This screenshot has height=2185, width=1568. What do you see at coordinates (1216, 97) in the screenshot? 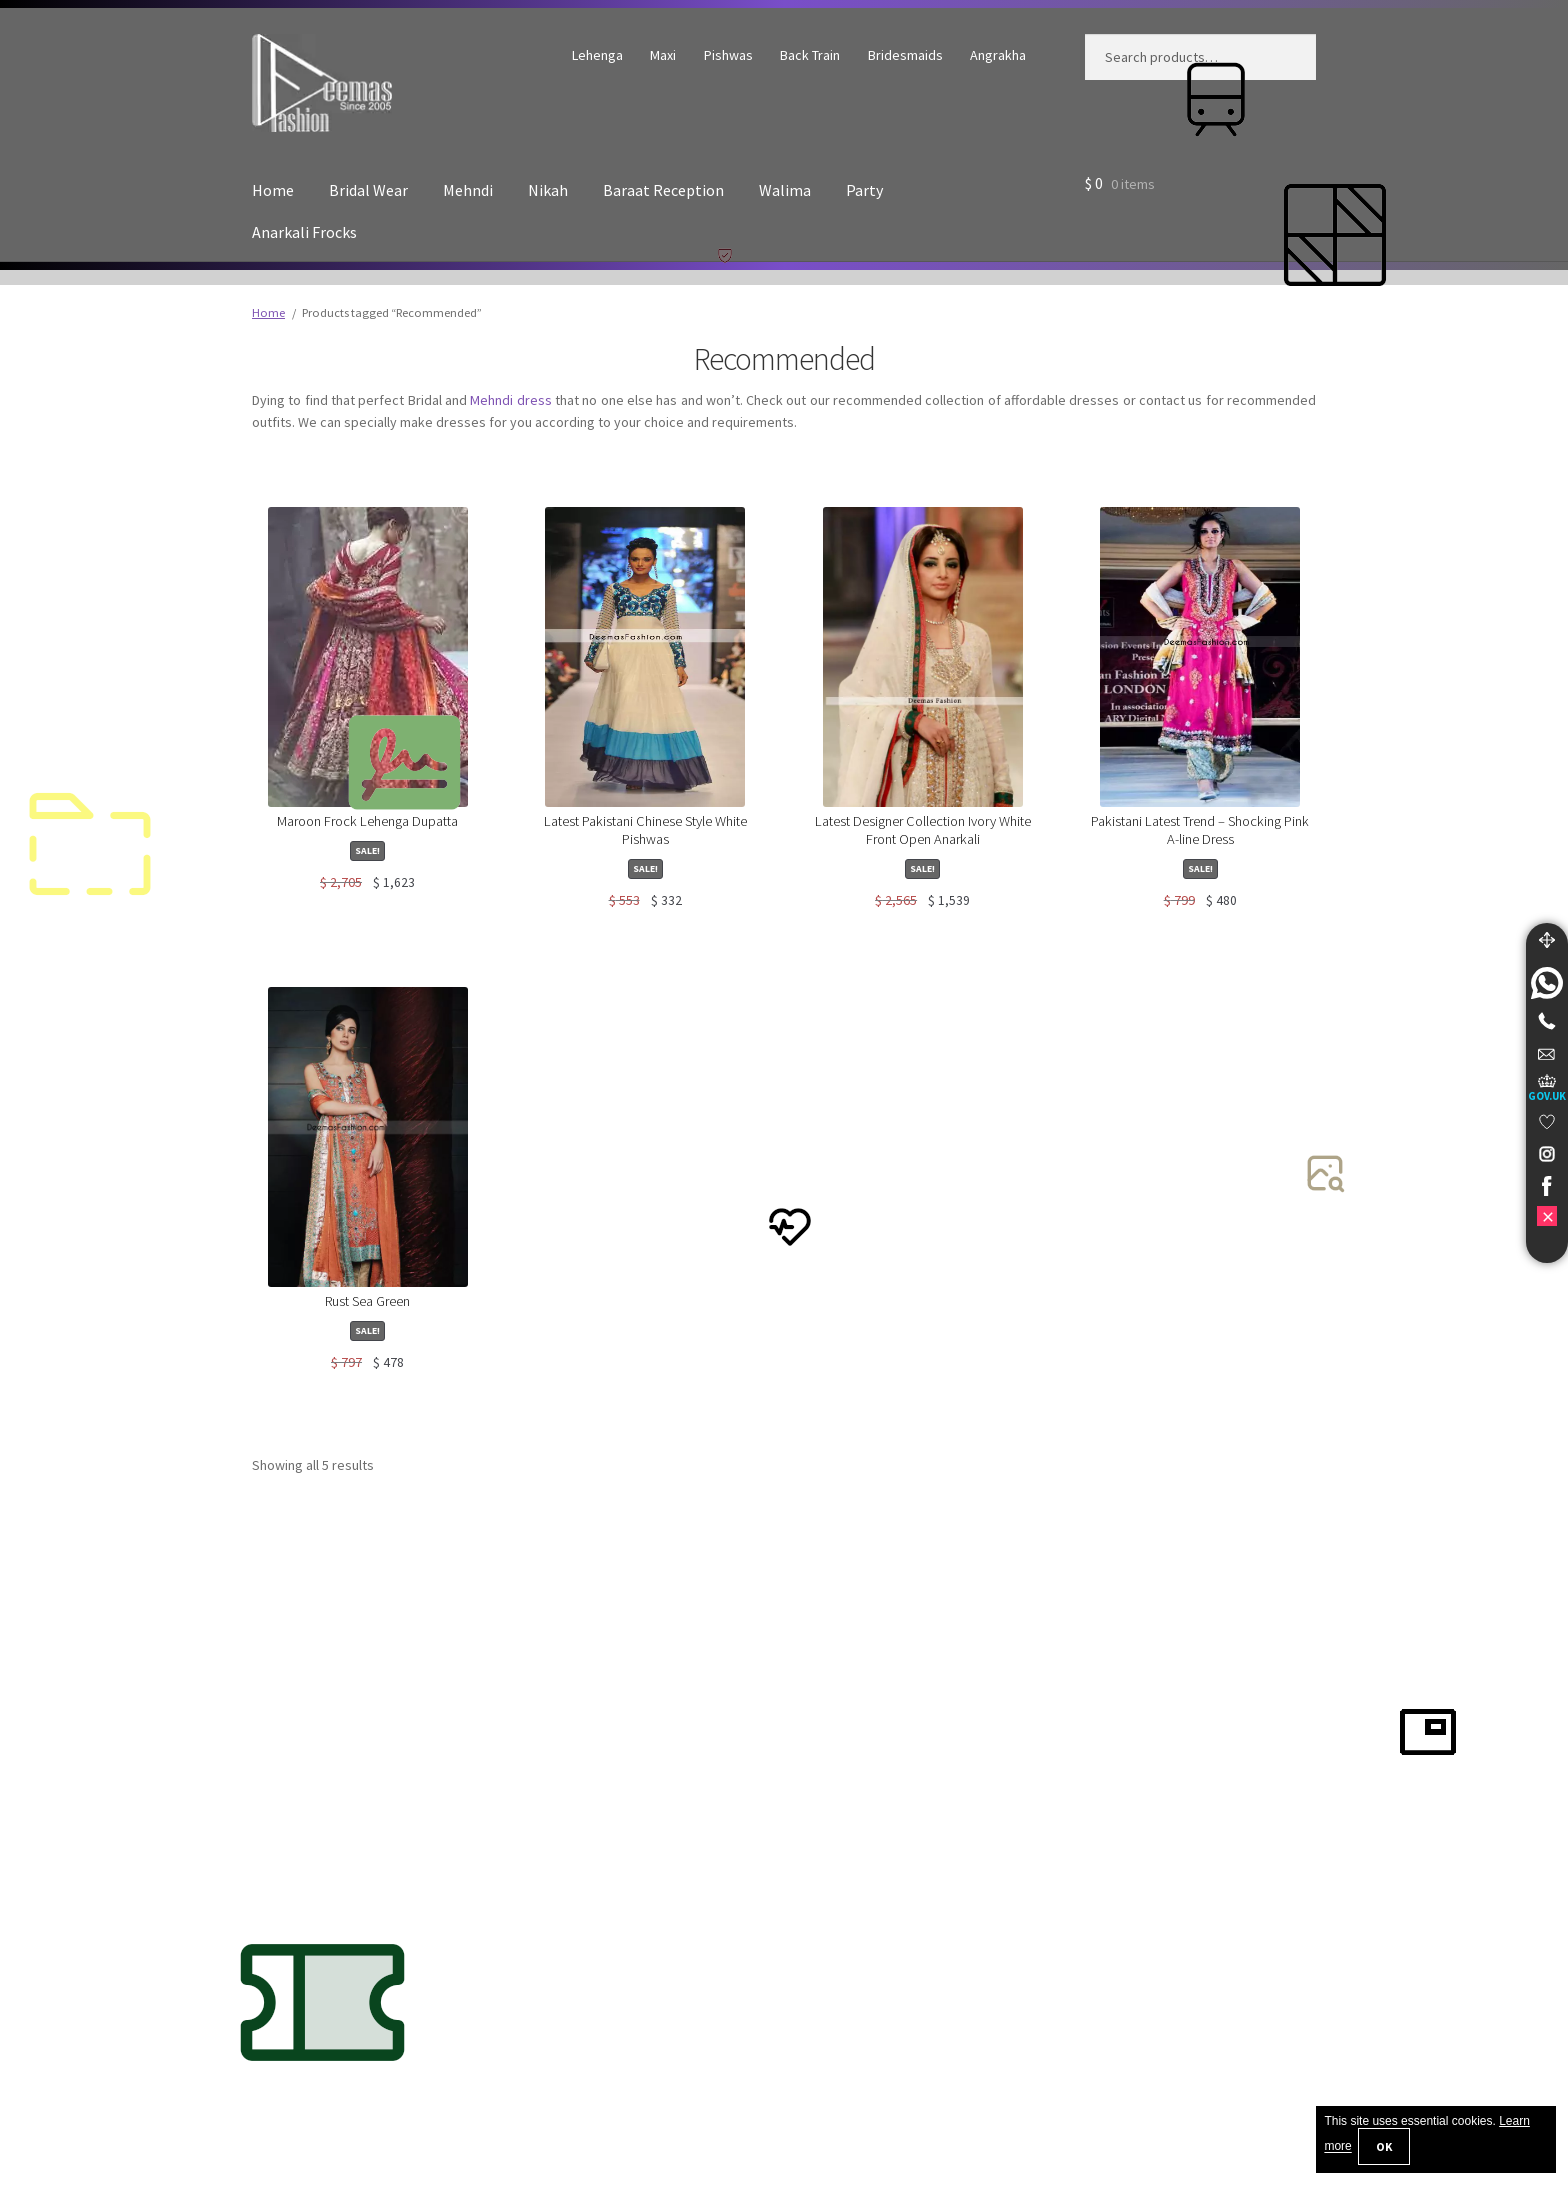
I see `access train or rail transit options` at bounding box center [1216, 97].